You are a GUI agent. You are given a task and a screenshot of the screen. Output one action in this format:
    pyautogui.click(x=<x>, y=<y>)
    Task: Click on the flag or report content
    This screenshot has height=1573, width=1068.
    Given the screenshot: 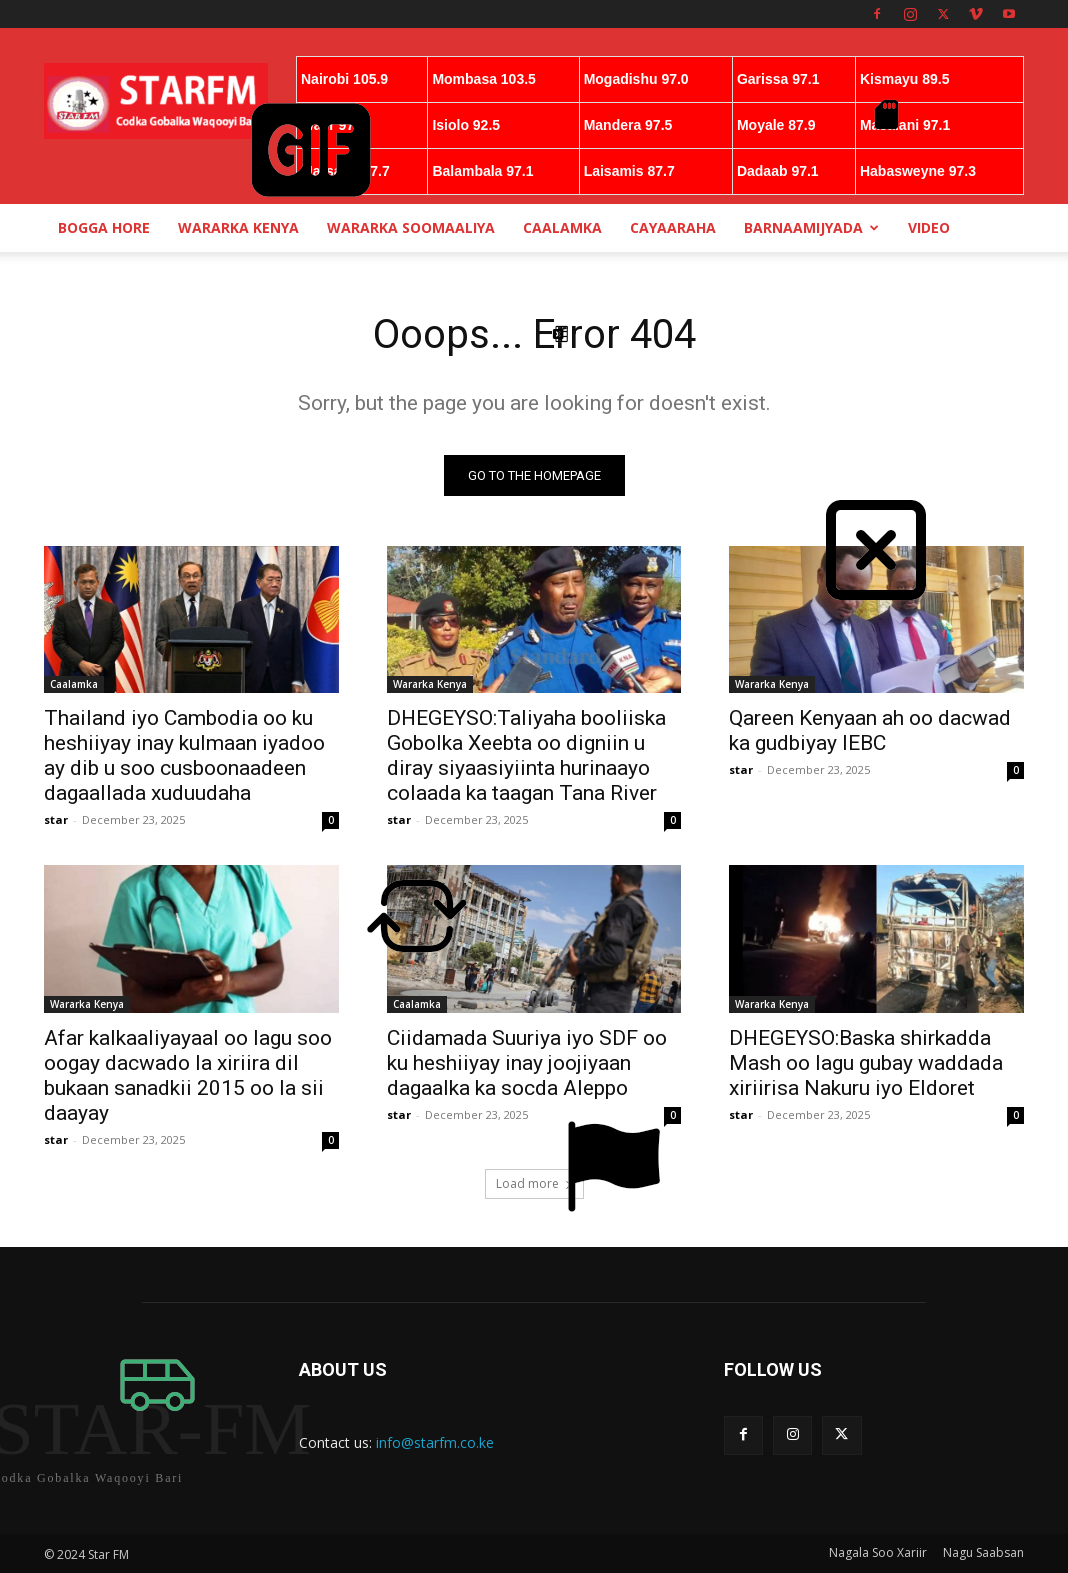 What is the action you would take?
    pyautogui.click(x=613, y=1166)
    